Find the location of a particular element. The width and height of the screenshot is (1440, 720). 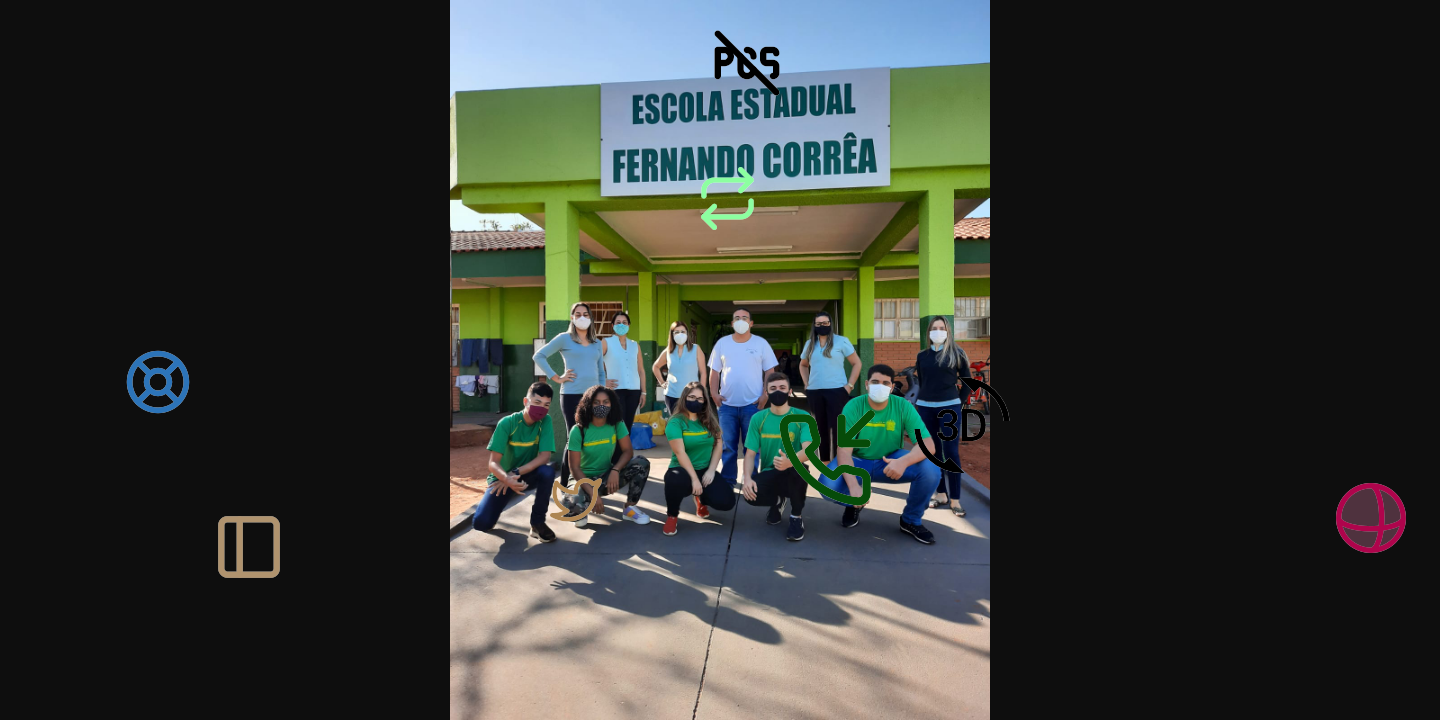

open Twitter app or profile is located at coordinates (576, 500).